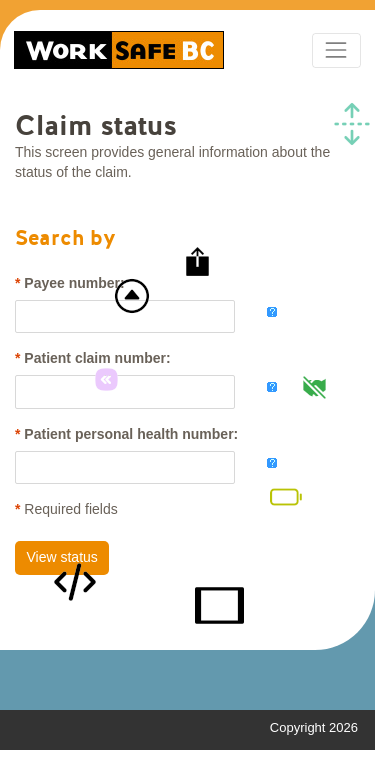 This screenshot has width=375, height=759. I want to click on indicates battery is completely drained, so click(286, 497).